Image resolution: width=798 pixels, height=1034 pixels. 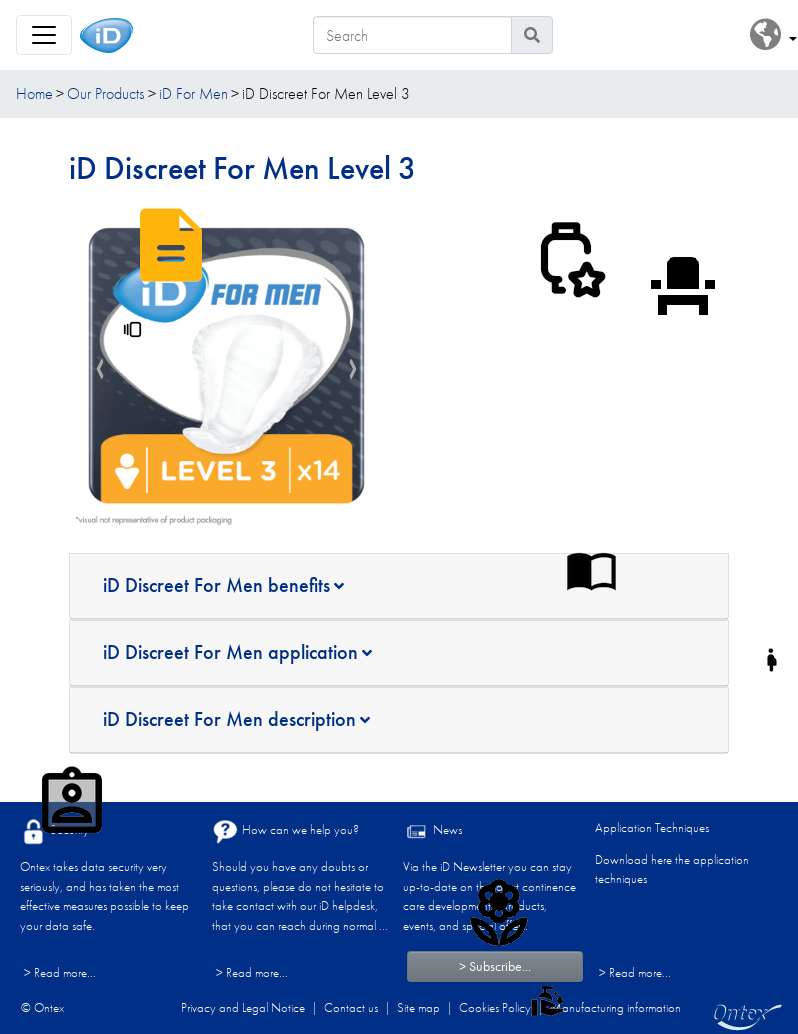 What do you see at coordinates (683, 286) in the screenshot?
I see `view or select your seat assignment` at bounding box center [683, 286].